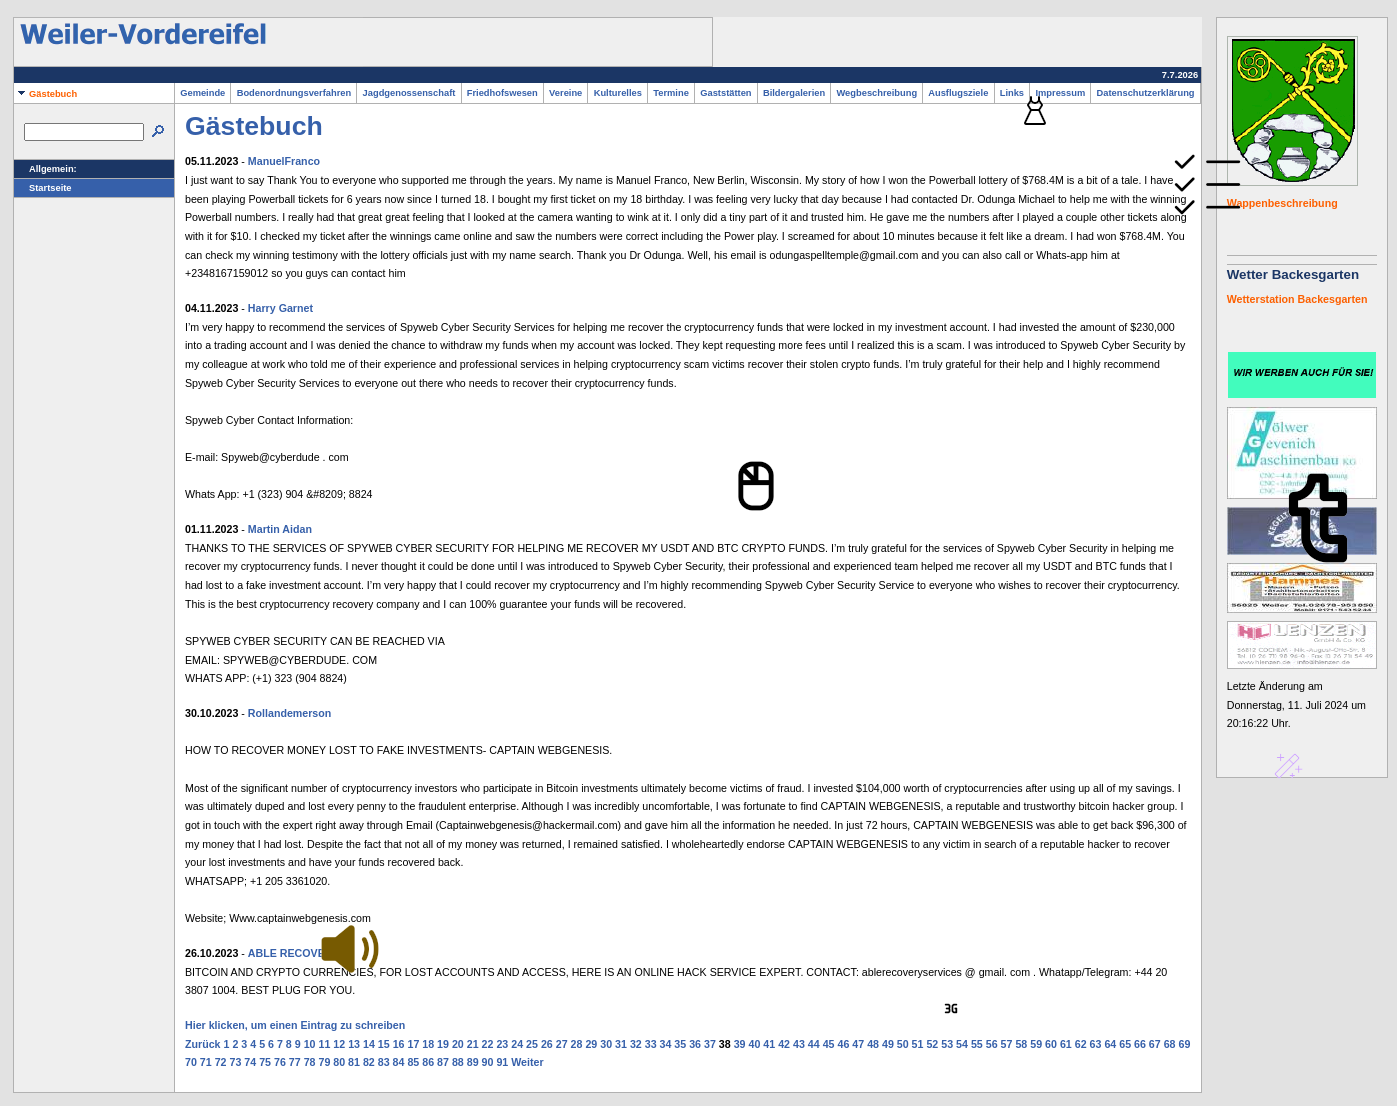 The width and height of the screenshot is (1397, 1106). Describe the element at coordinates (951, 1008) in the screenshot. I see `indicates 3G mobile network connection` at that location.